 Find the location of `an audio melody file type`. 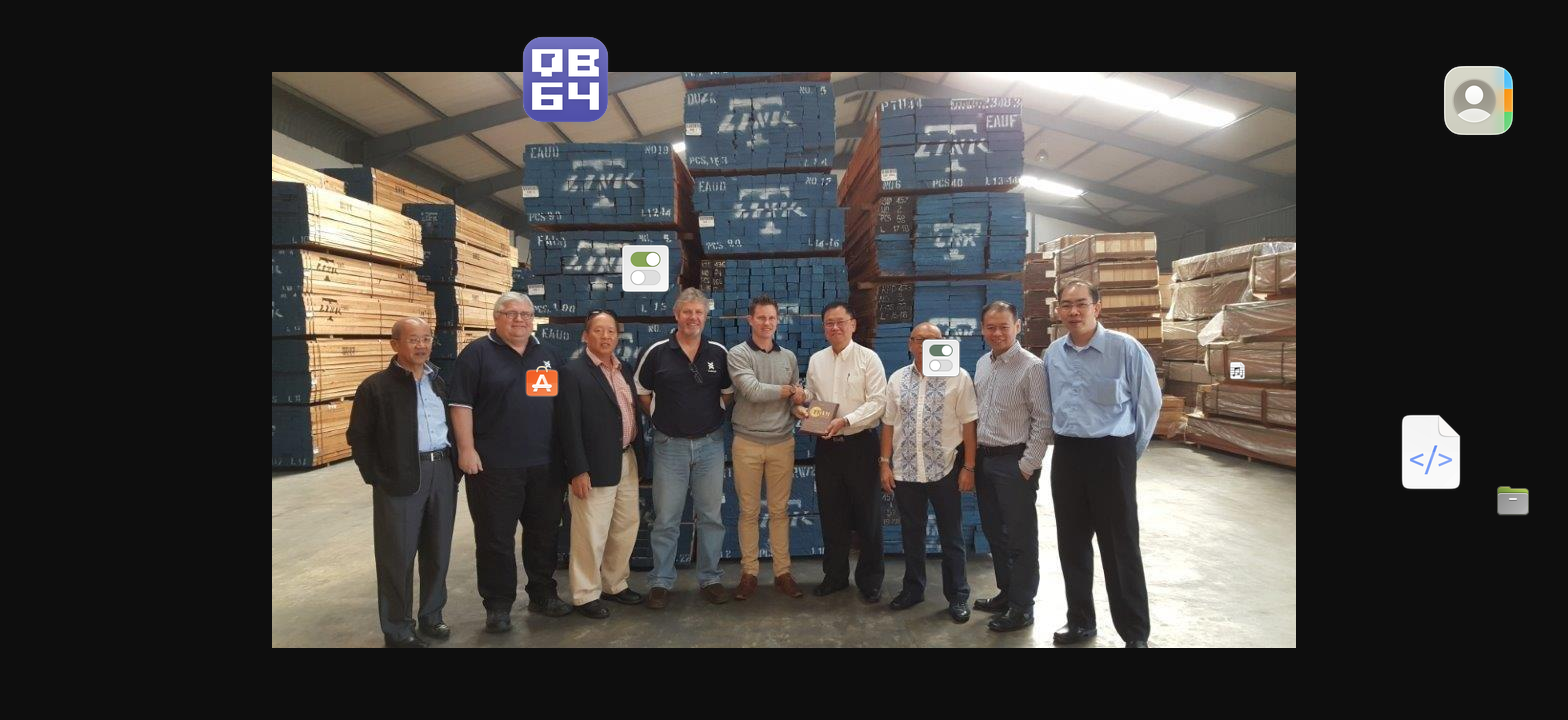

an audio melody file type is located at coordinates (1237, 370).